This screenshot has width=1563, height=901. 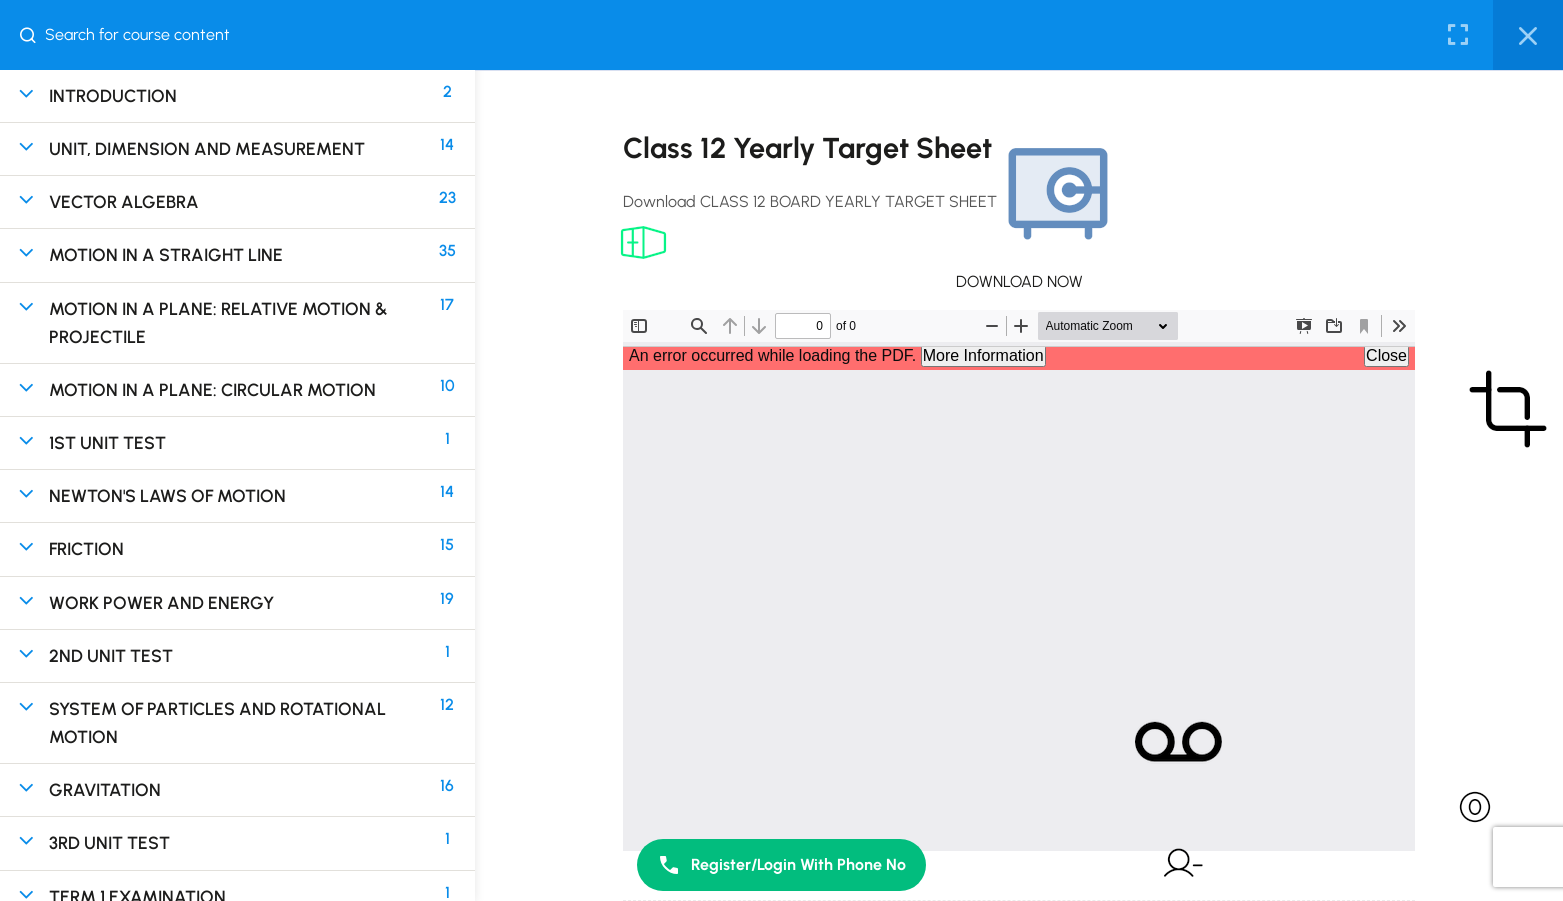 What do you see at coordinates (1178, 743) in the screenshot?
I see `access voicemail messages` at bounding box center [1178, 743].